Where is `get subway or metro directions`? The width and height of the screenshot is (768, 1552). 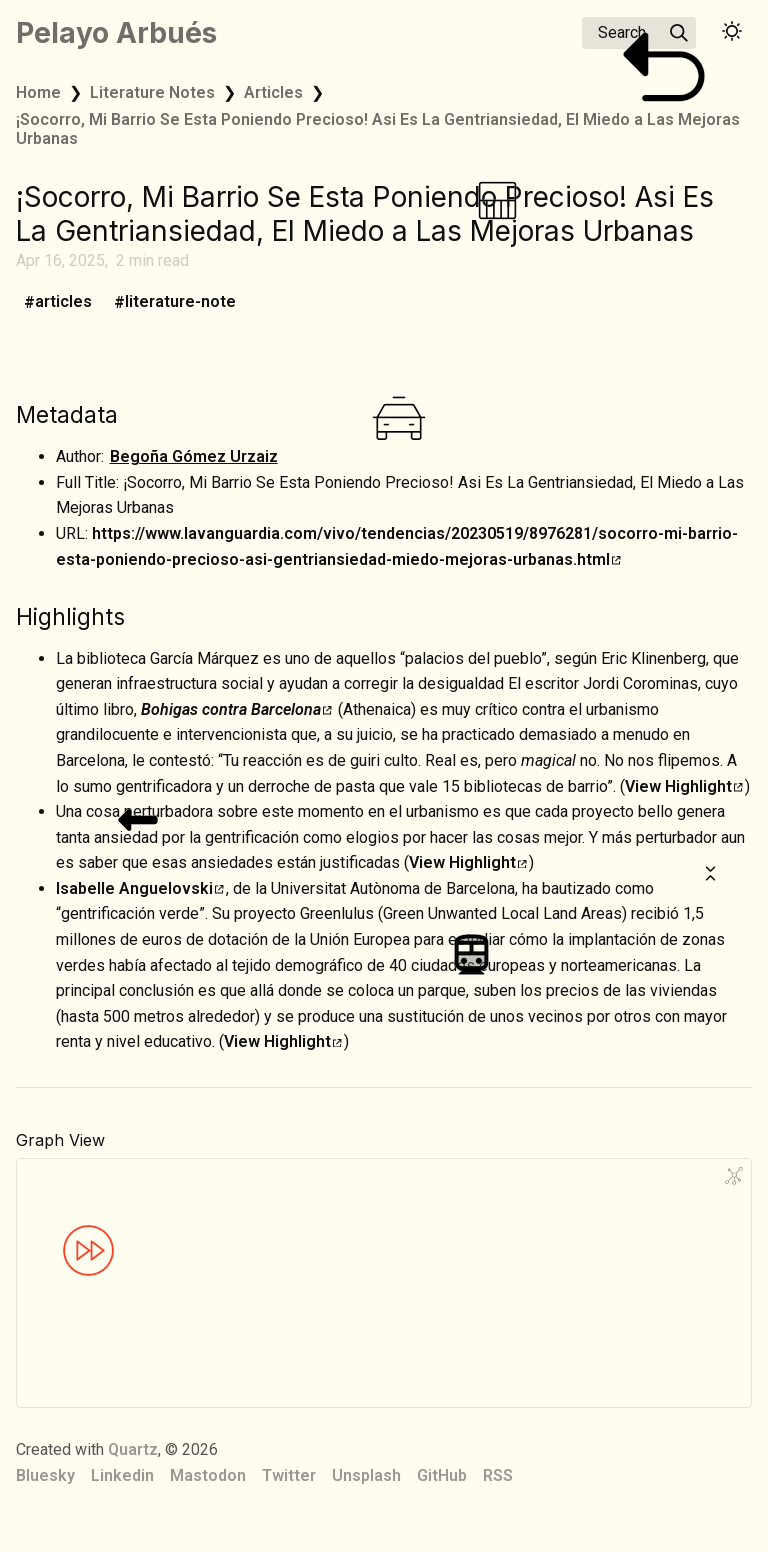 get subway or metro directions is located at coordinates (471, 955).